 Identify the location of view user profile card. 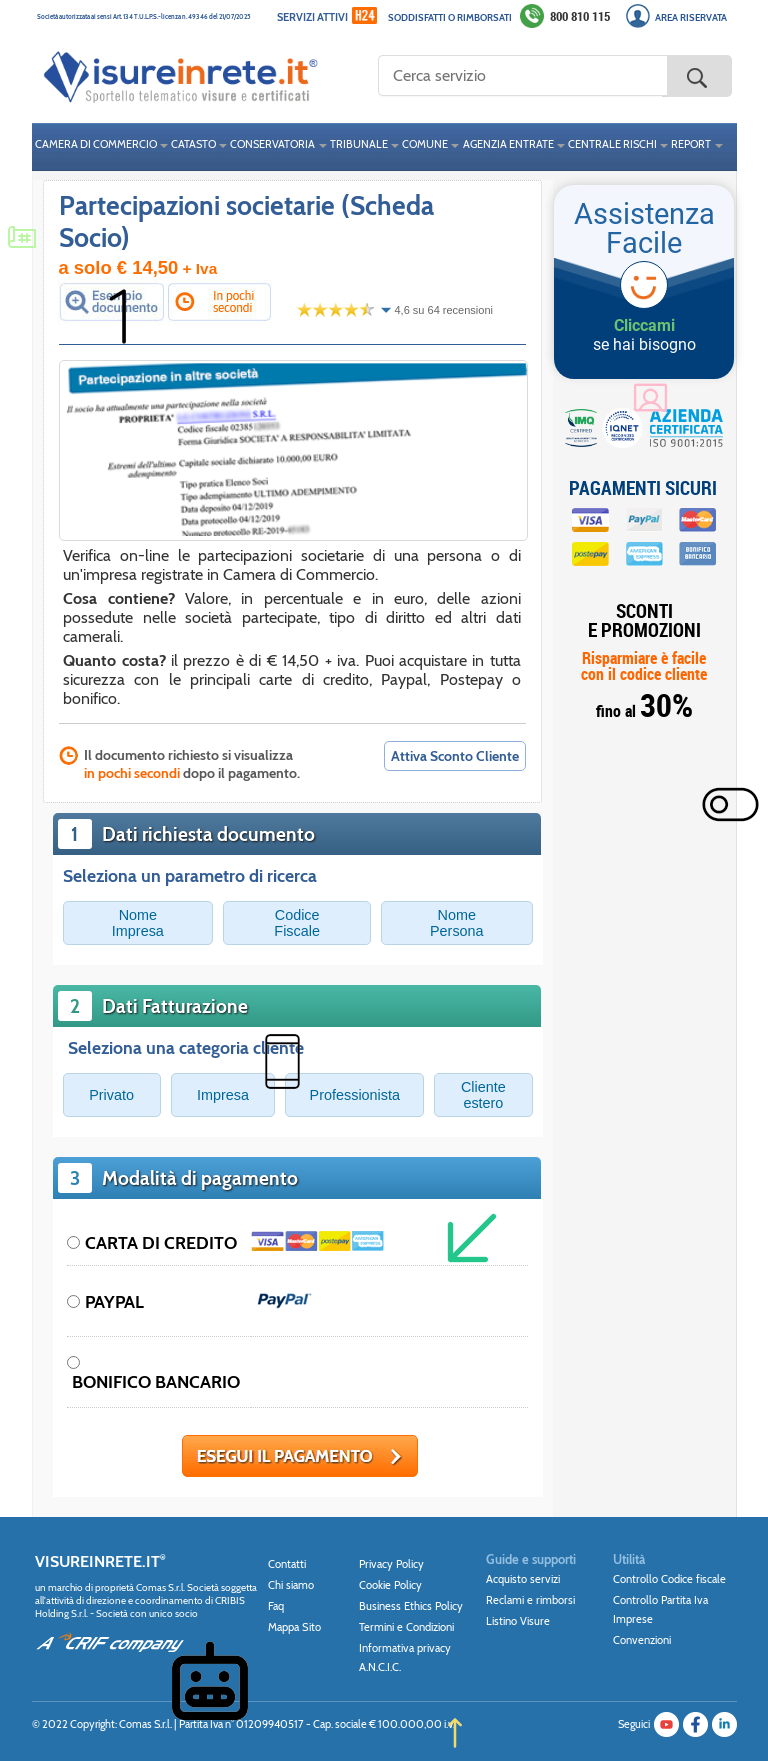
(650, 397).